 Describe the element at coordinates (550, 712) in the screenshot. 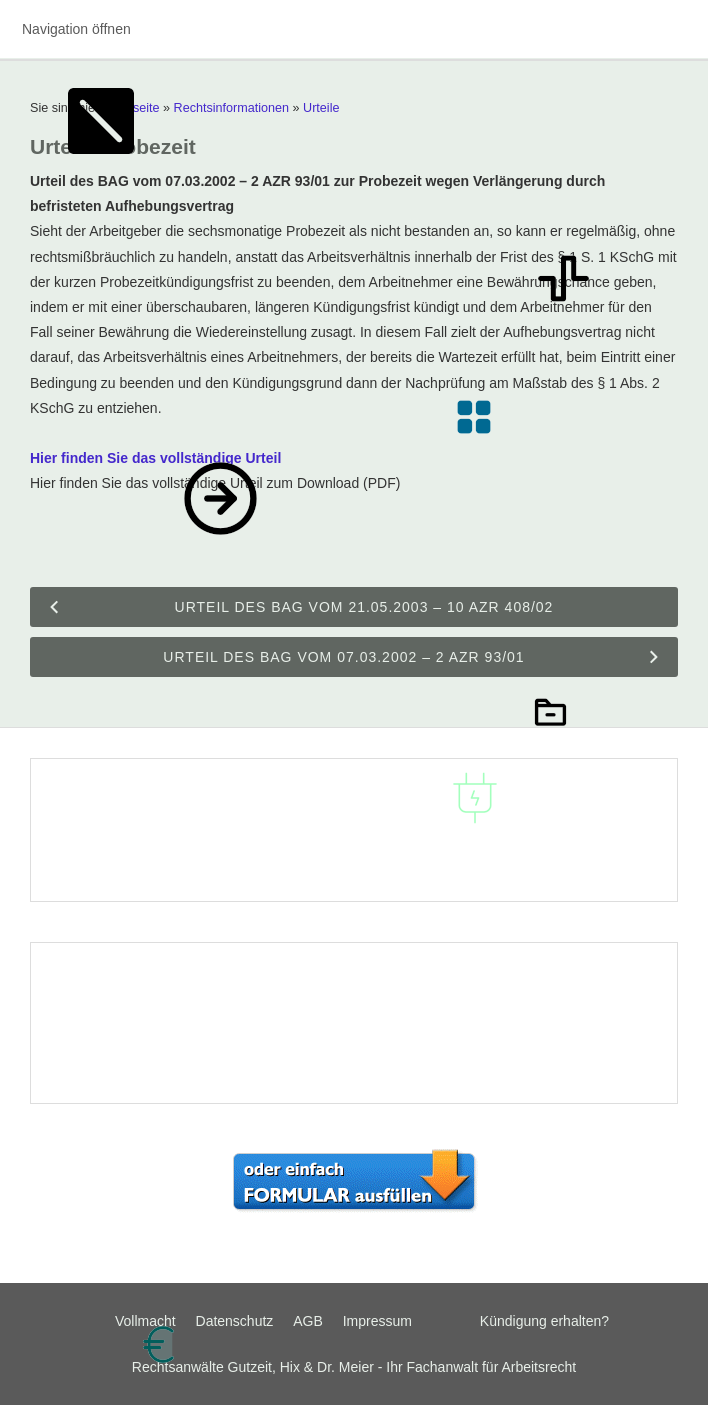

I see `remove a folder from your files` at that location.